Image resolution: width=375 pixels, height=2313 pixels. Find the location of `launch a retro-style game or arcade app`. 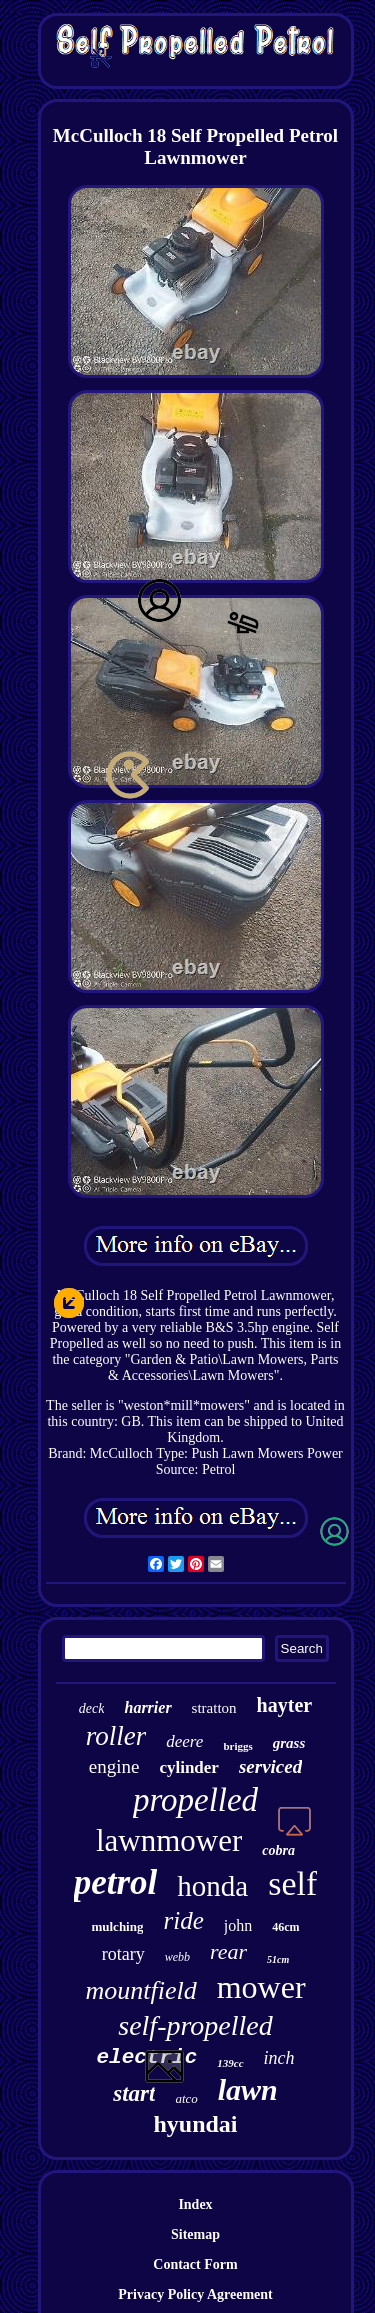

launch a retro-style game or arcade app is located at coordinates (130, 775).